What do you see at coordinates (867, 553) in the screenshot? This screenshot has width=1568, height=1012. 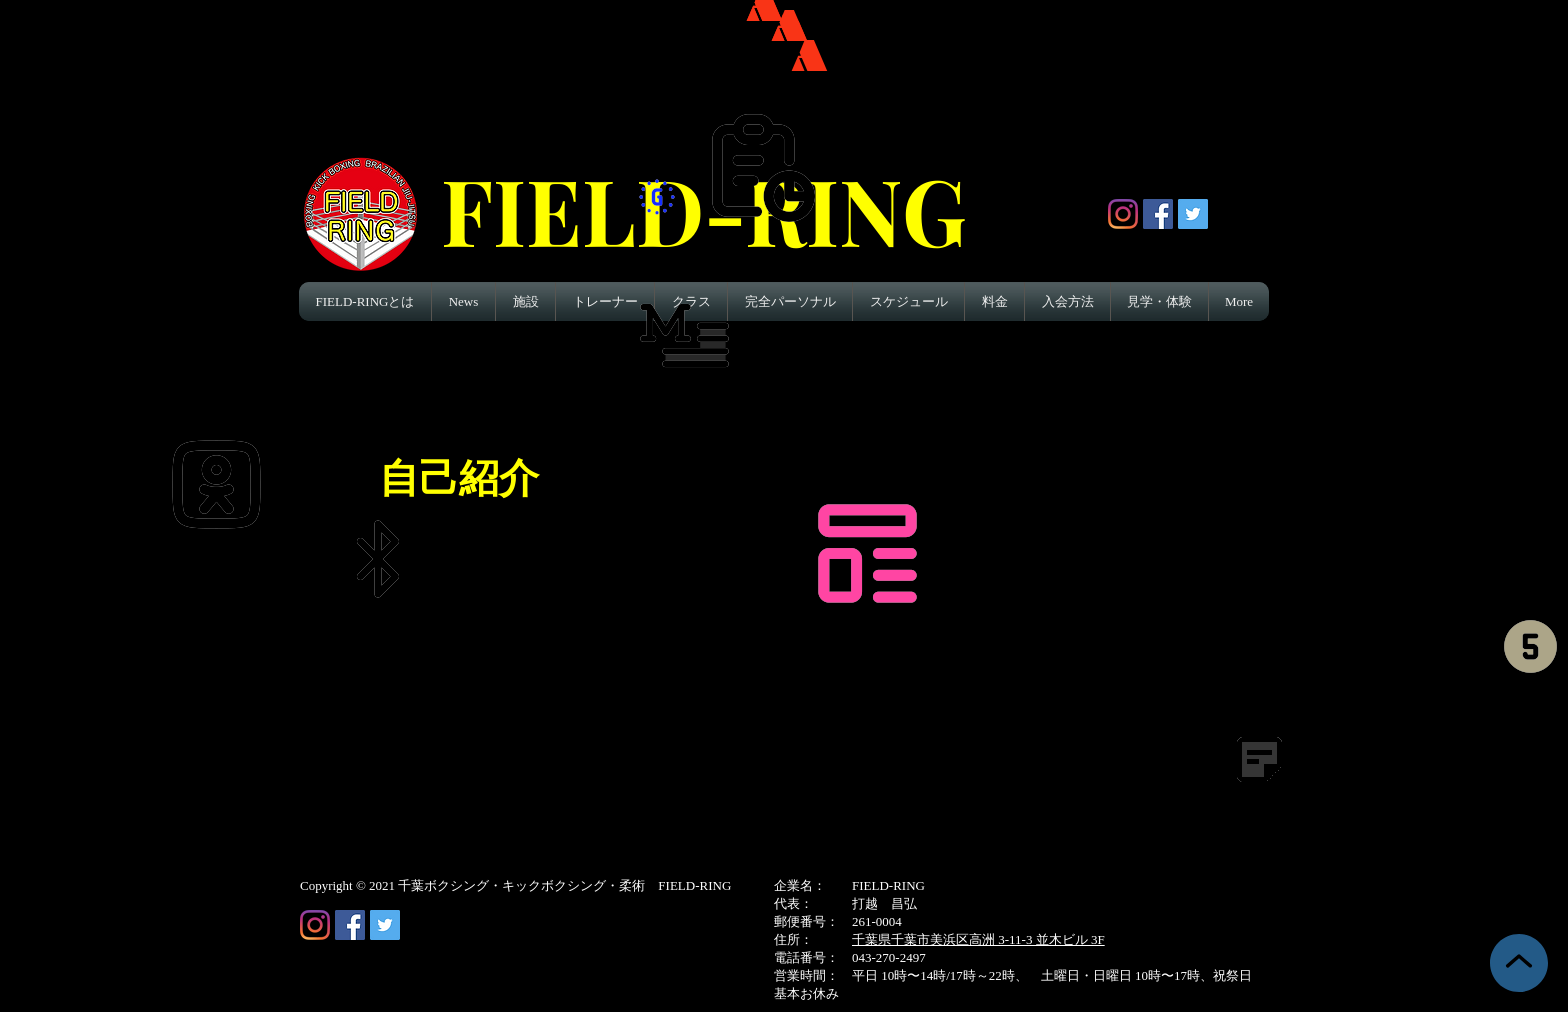 I see `access page or document templates` at bounding box center [867, 553].